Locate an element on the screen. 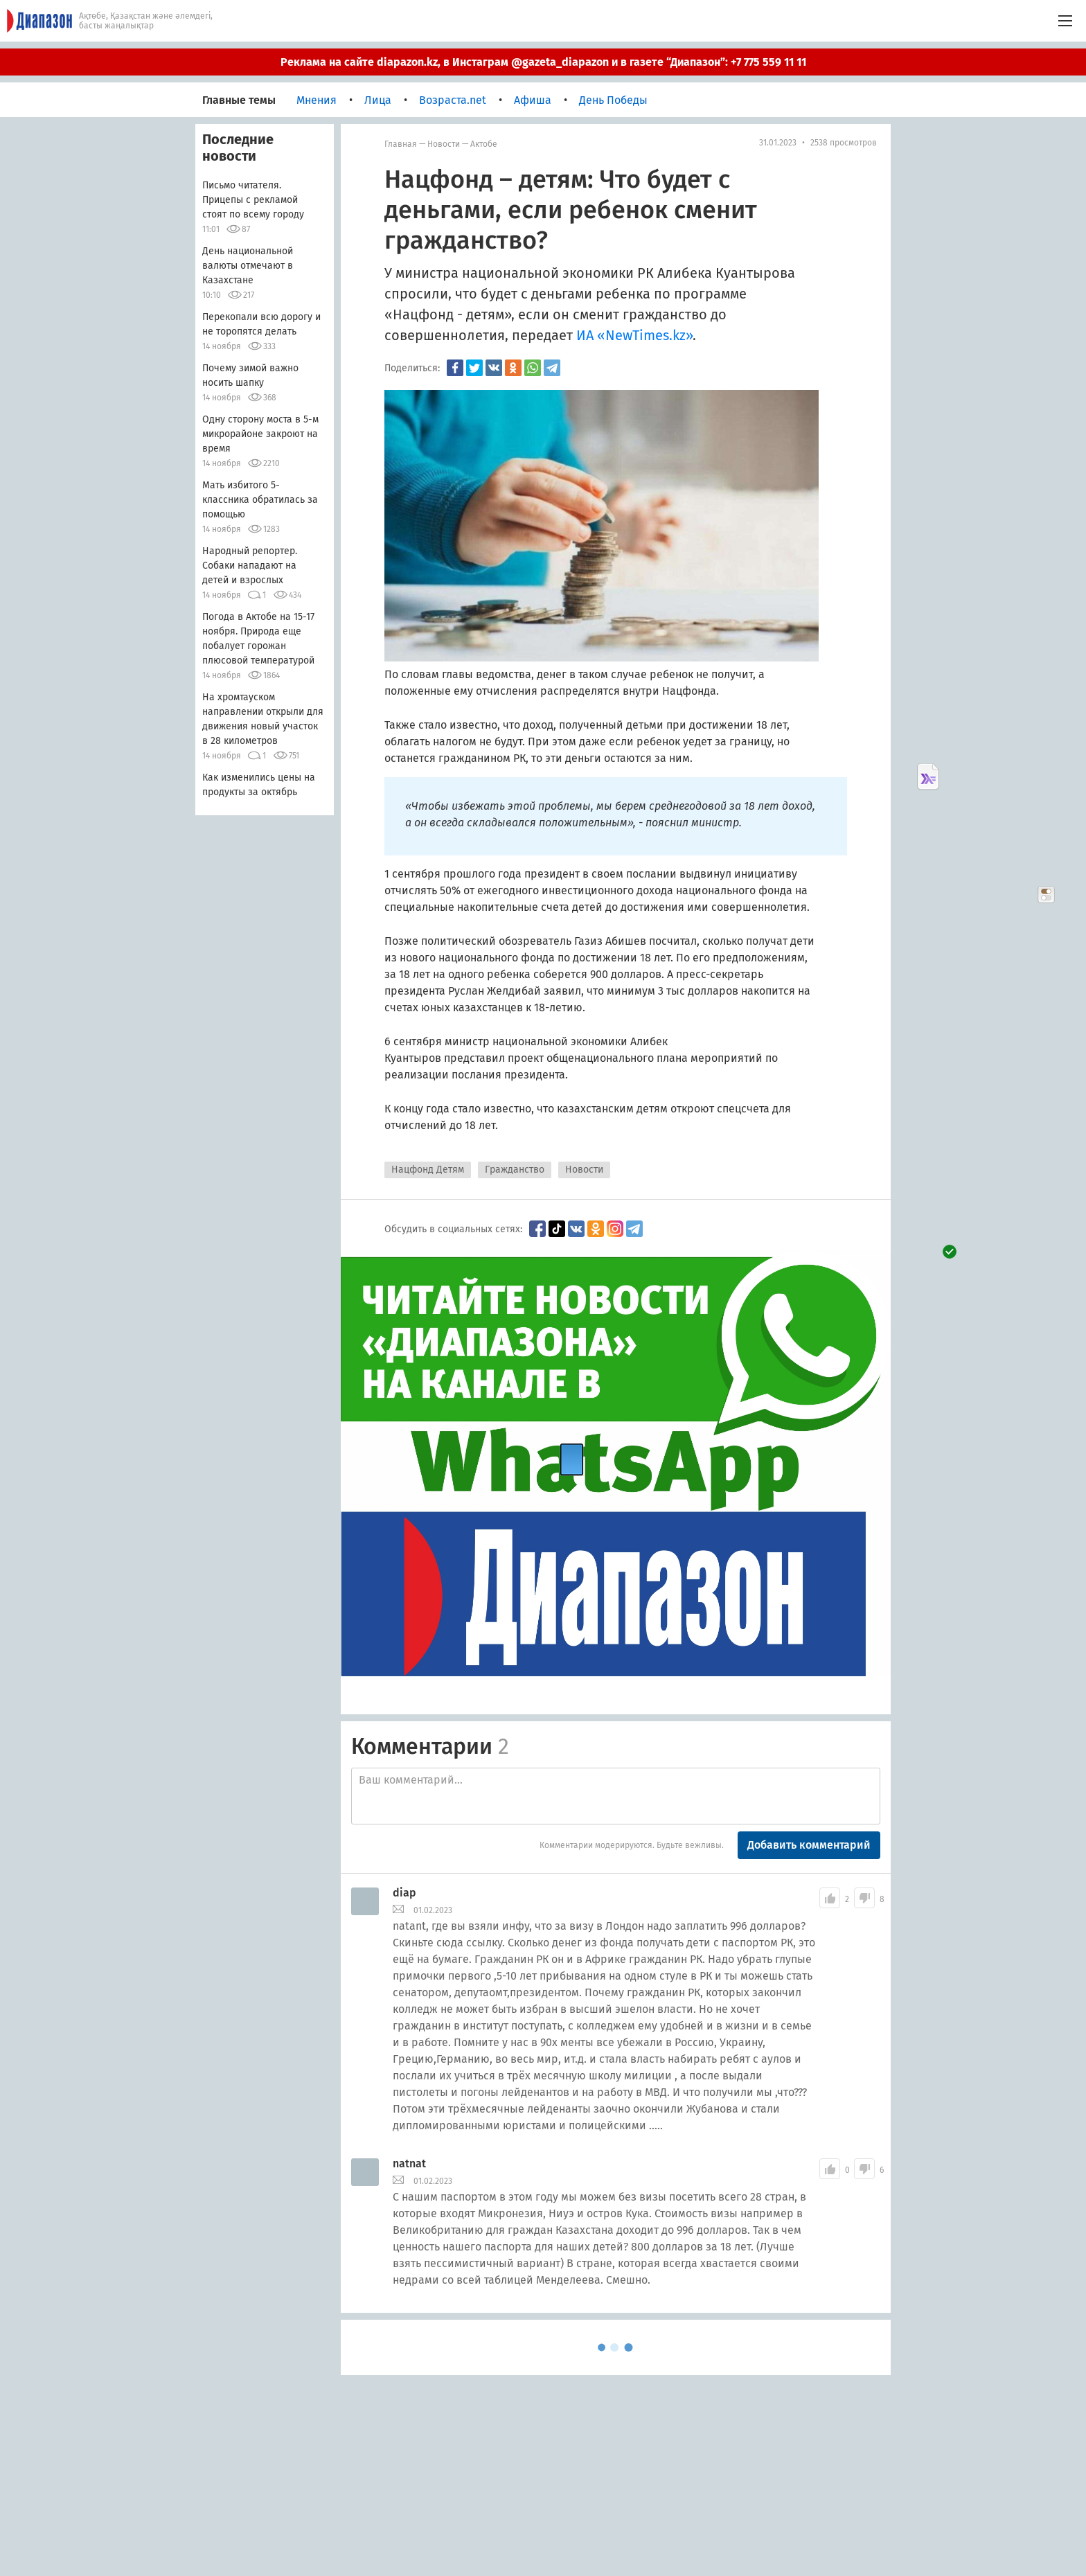 This screenshot has width=1086, height=2576. open gnome tweaks settings is located at coordinates (1046, 894).